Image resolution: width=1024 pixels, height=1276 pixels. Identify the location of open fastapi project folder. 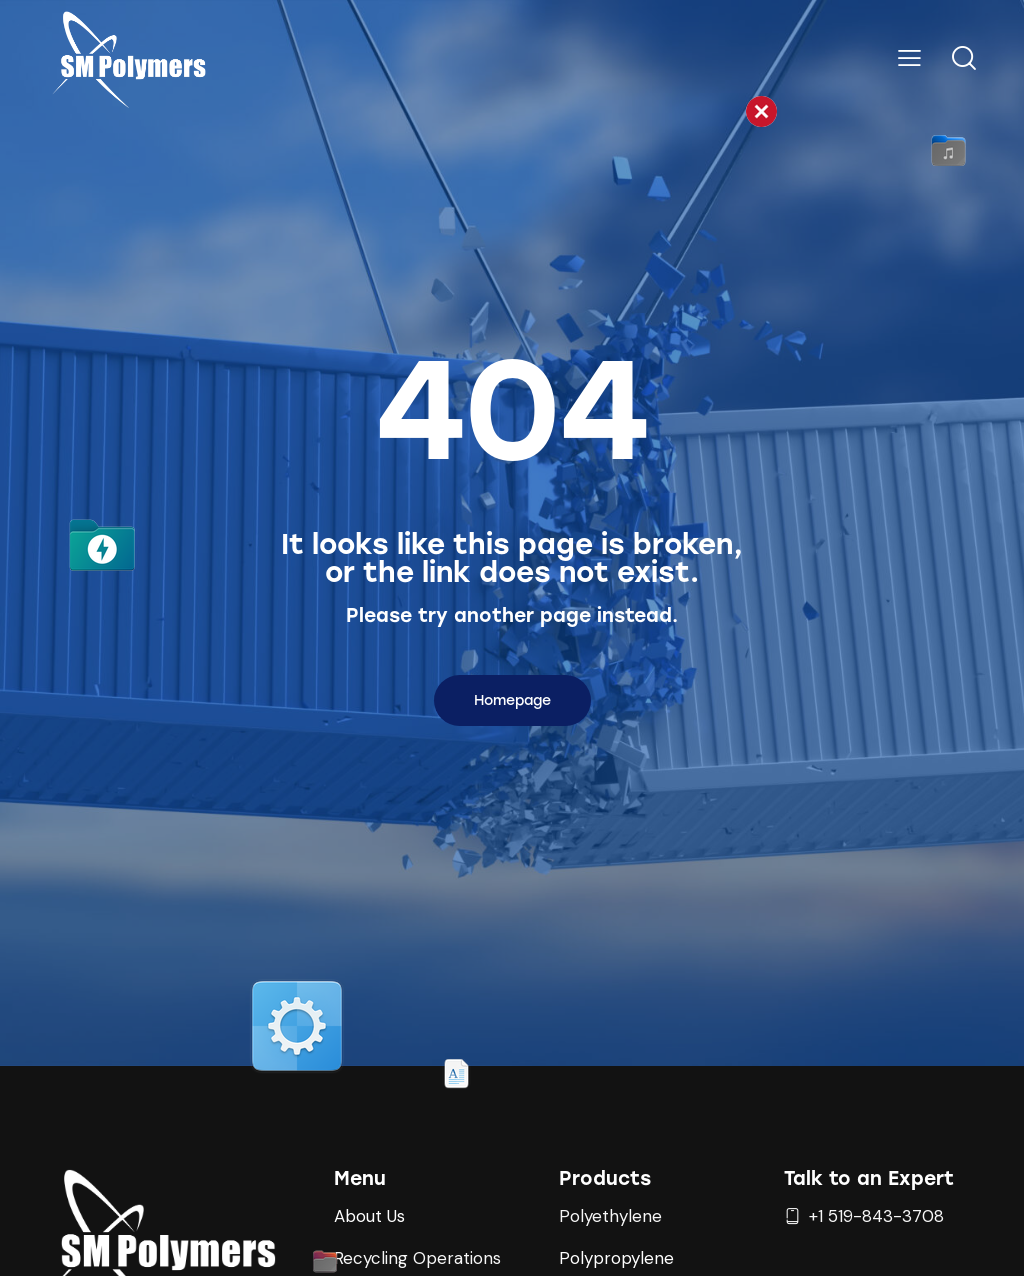
(102, 547).